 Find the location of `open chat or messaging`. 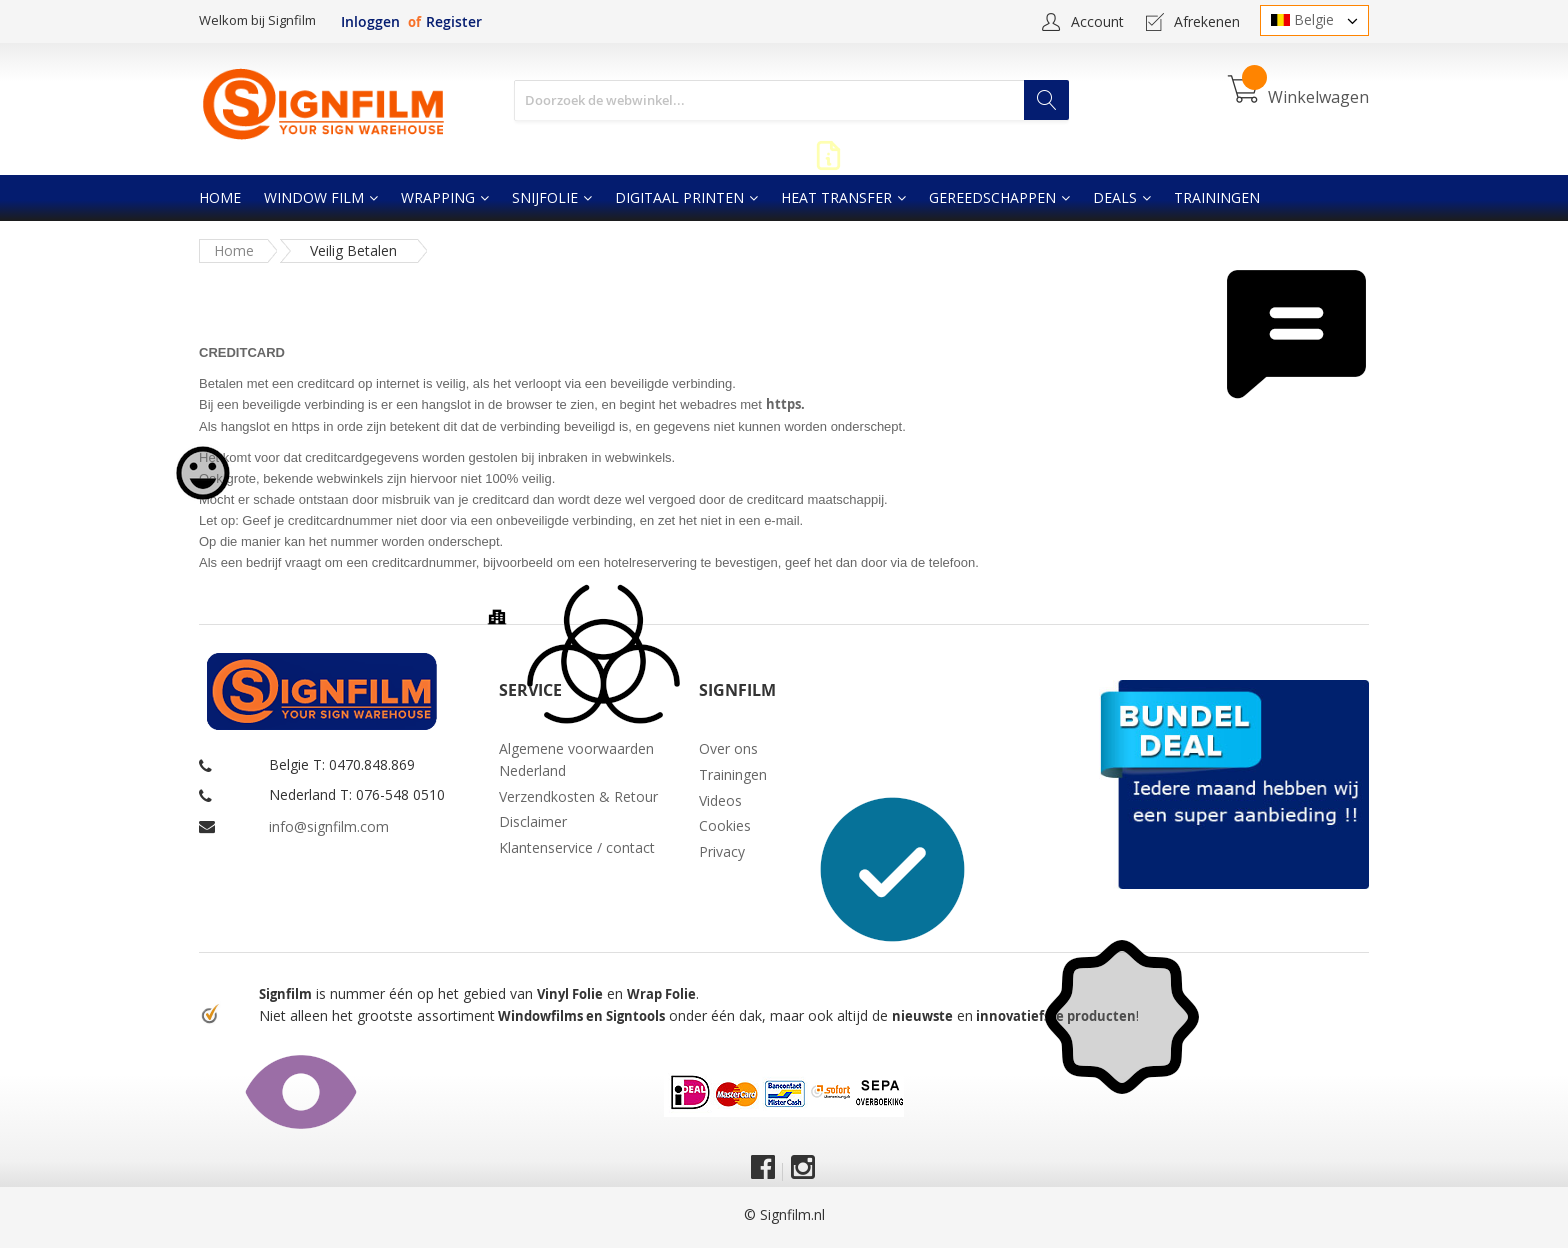

open chat or messaging is located at coordinates (1296, 323).